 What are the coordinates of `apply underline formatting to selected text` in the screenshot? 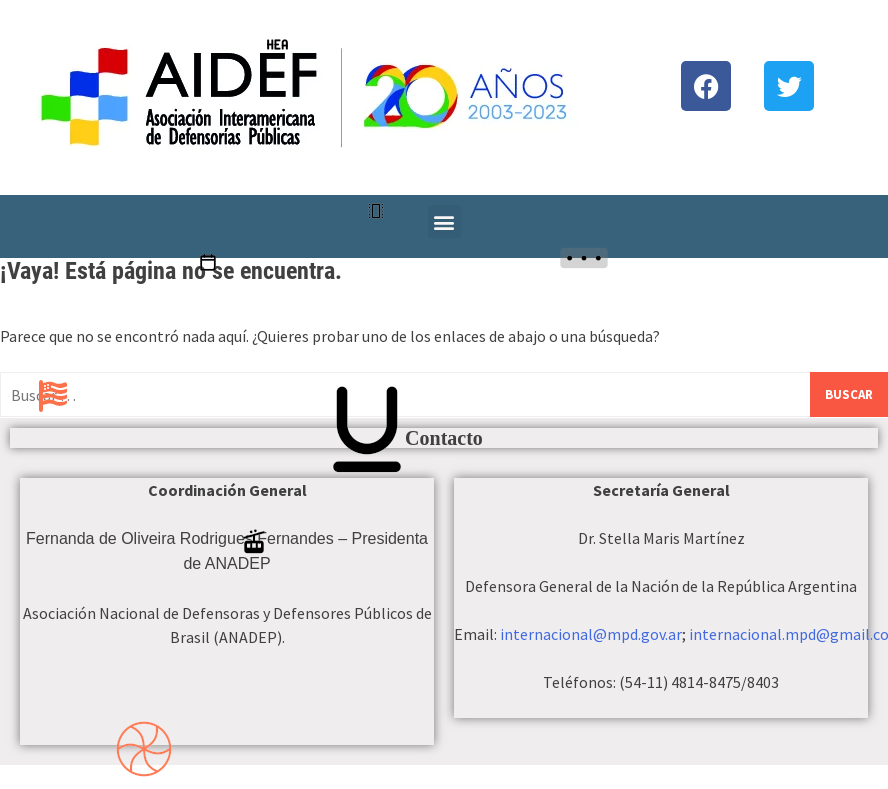 It's located at (367, 424).